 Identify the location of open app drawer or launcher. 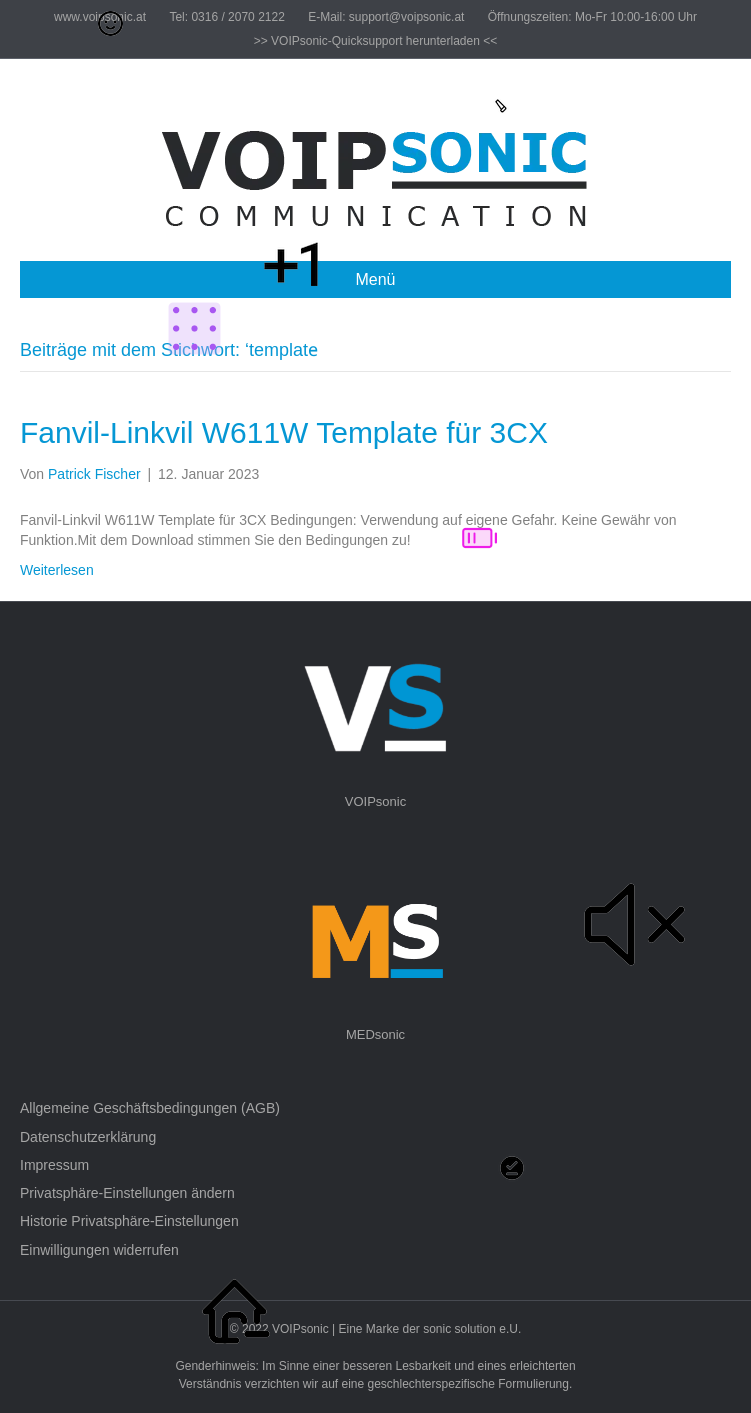
(194, 328).